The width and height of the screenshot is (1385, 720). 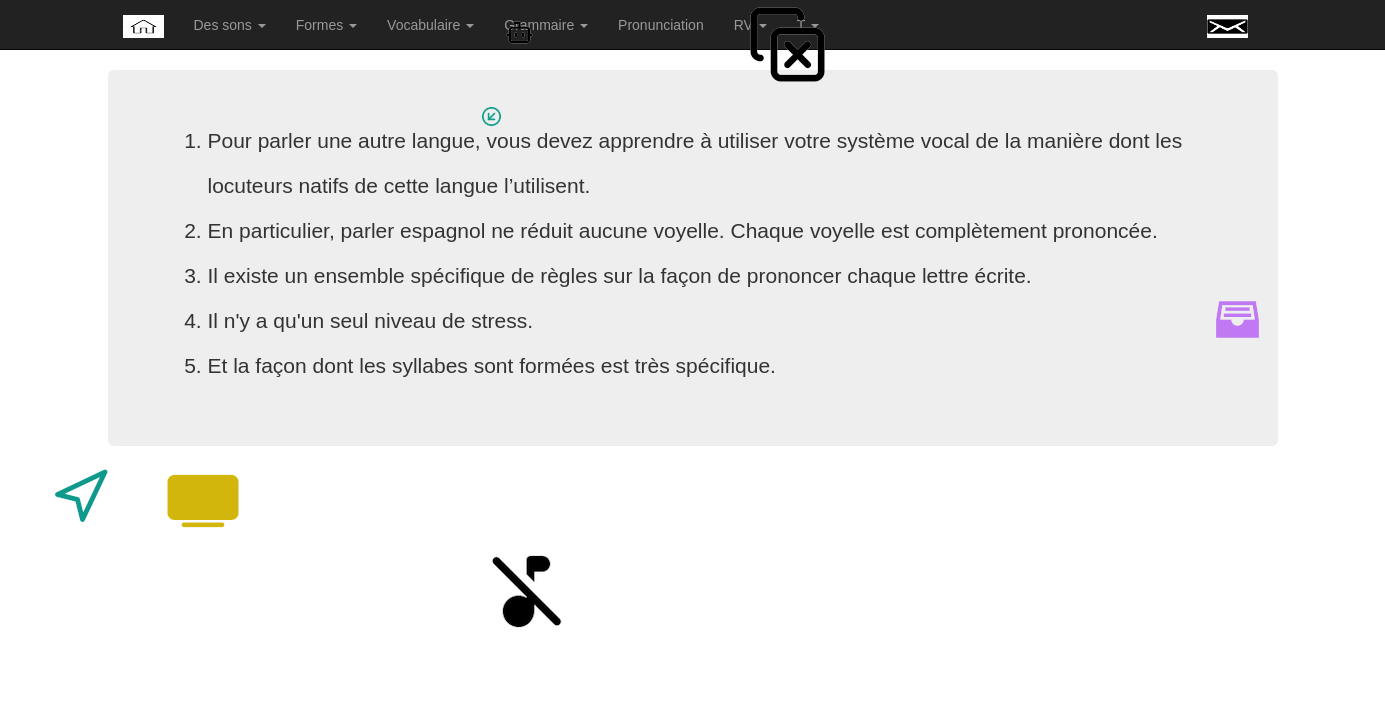 What do you see at coordinates (491, 116) in the screenshot?
I see `navigate to previous content or go back` at bounding box center [491, 116].